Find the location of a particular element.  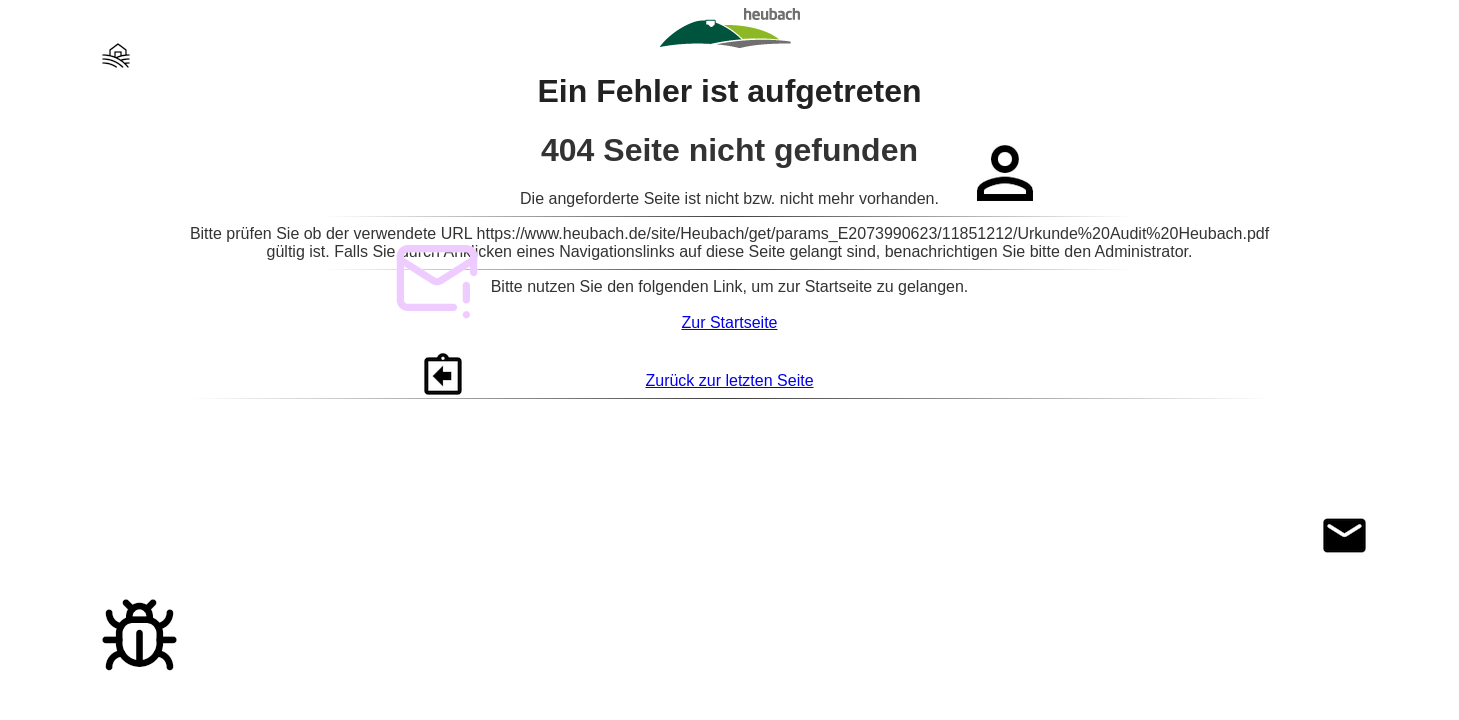

access farm or agricultural settings is located at coordinates (116, 56).